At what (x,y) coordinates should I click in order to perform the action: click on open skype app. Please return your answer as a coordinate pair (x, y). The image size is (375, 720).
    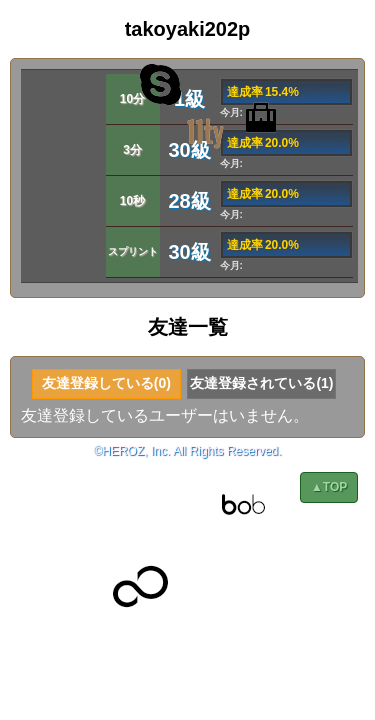
    Looking at the image, I should click on (160, 84).